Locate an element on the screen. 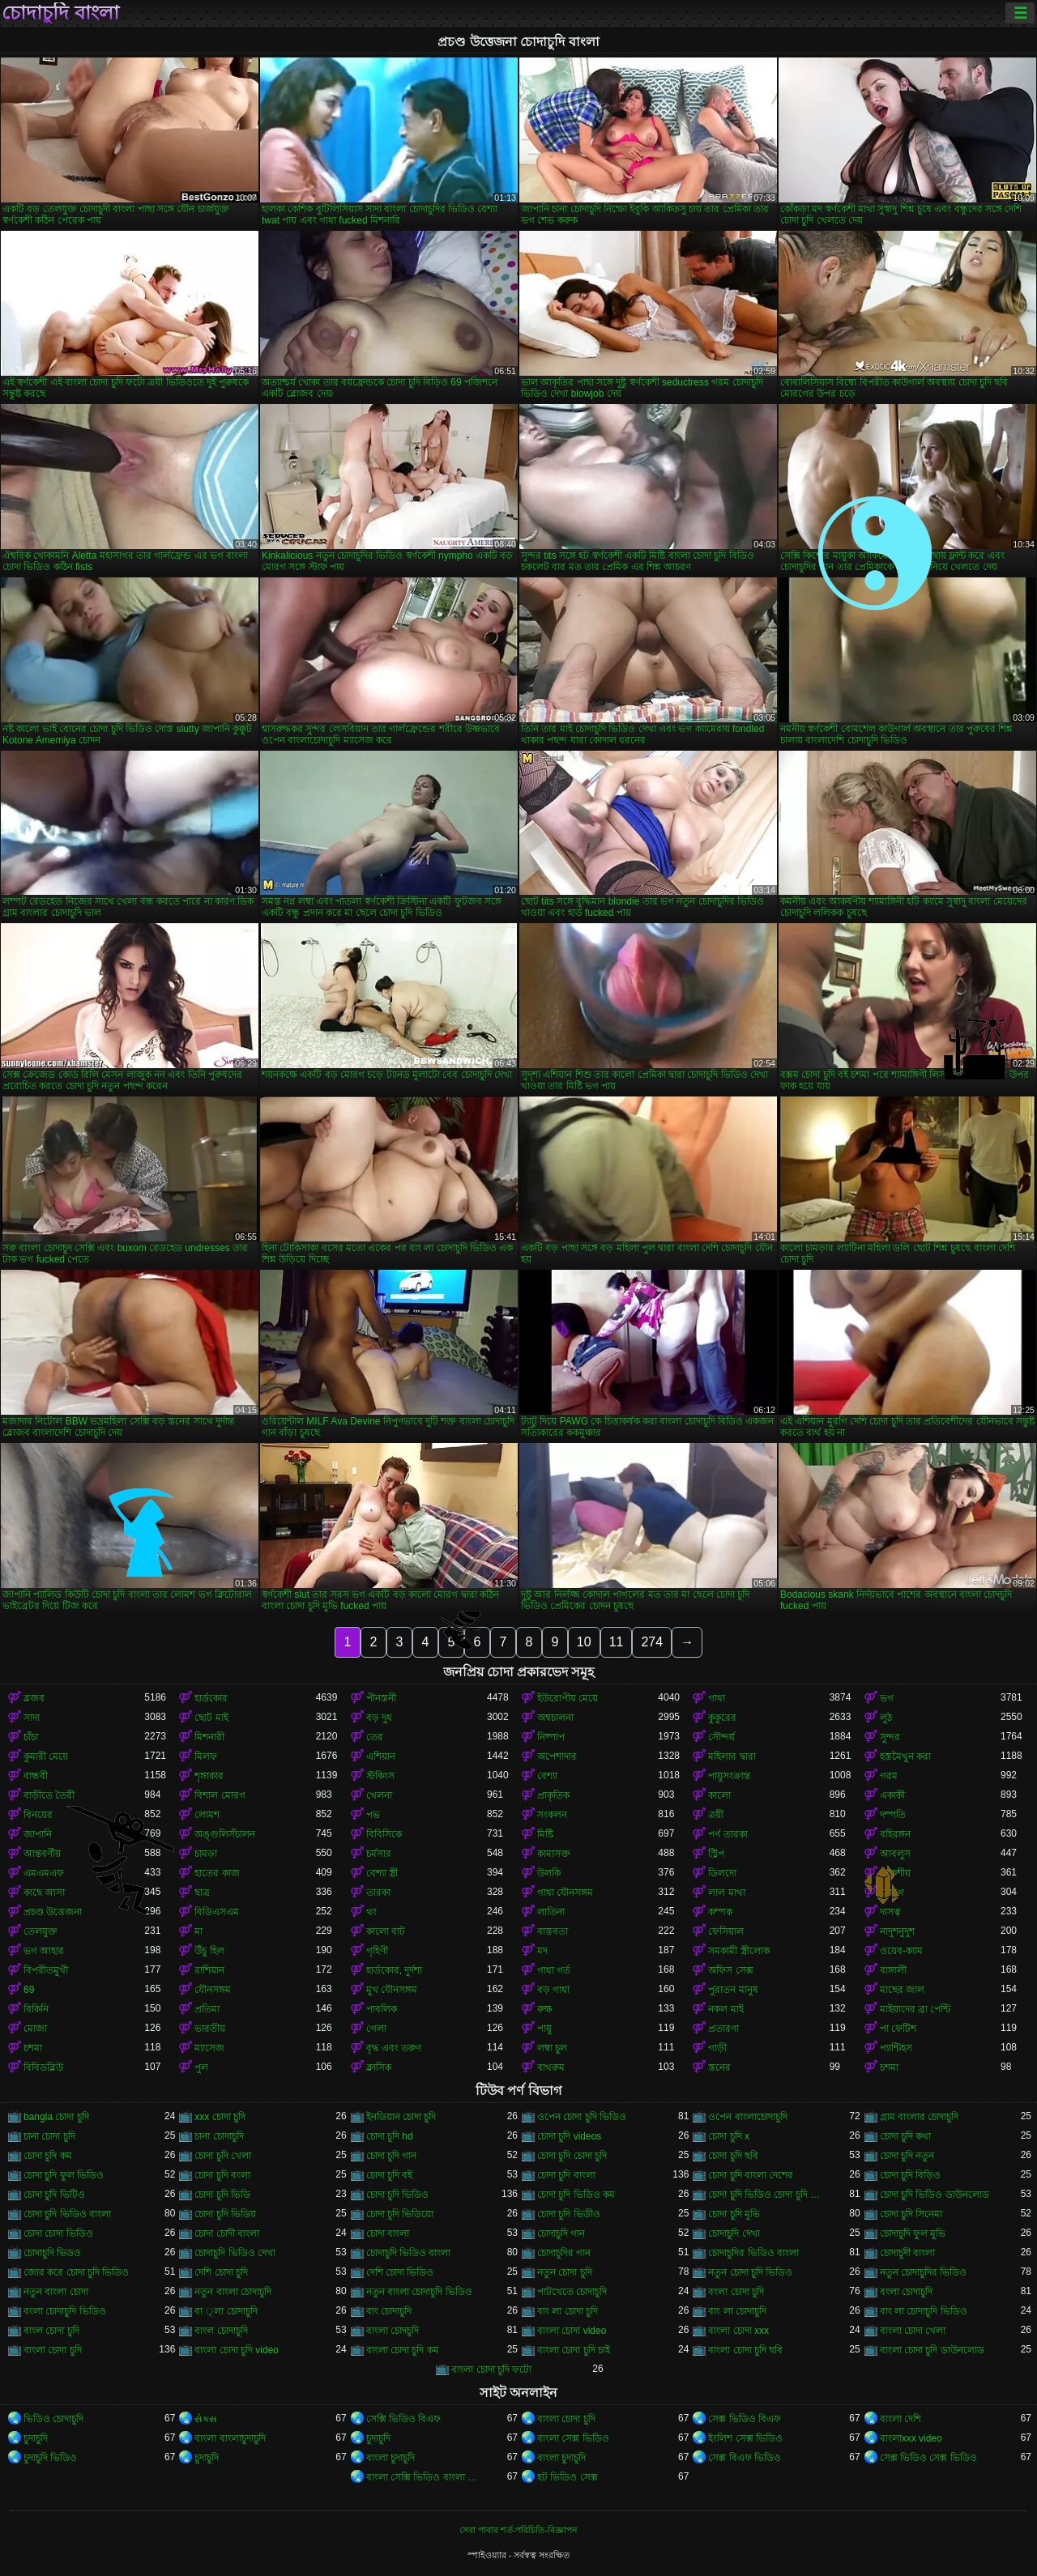 This screenshot has width=1037, height=2576. indicates a trap or hazard in gameplay is located at coordinates (460, 1629).